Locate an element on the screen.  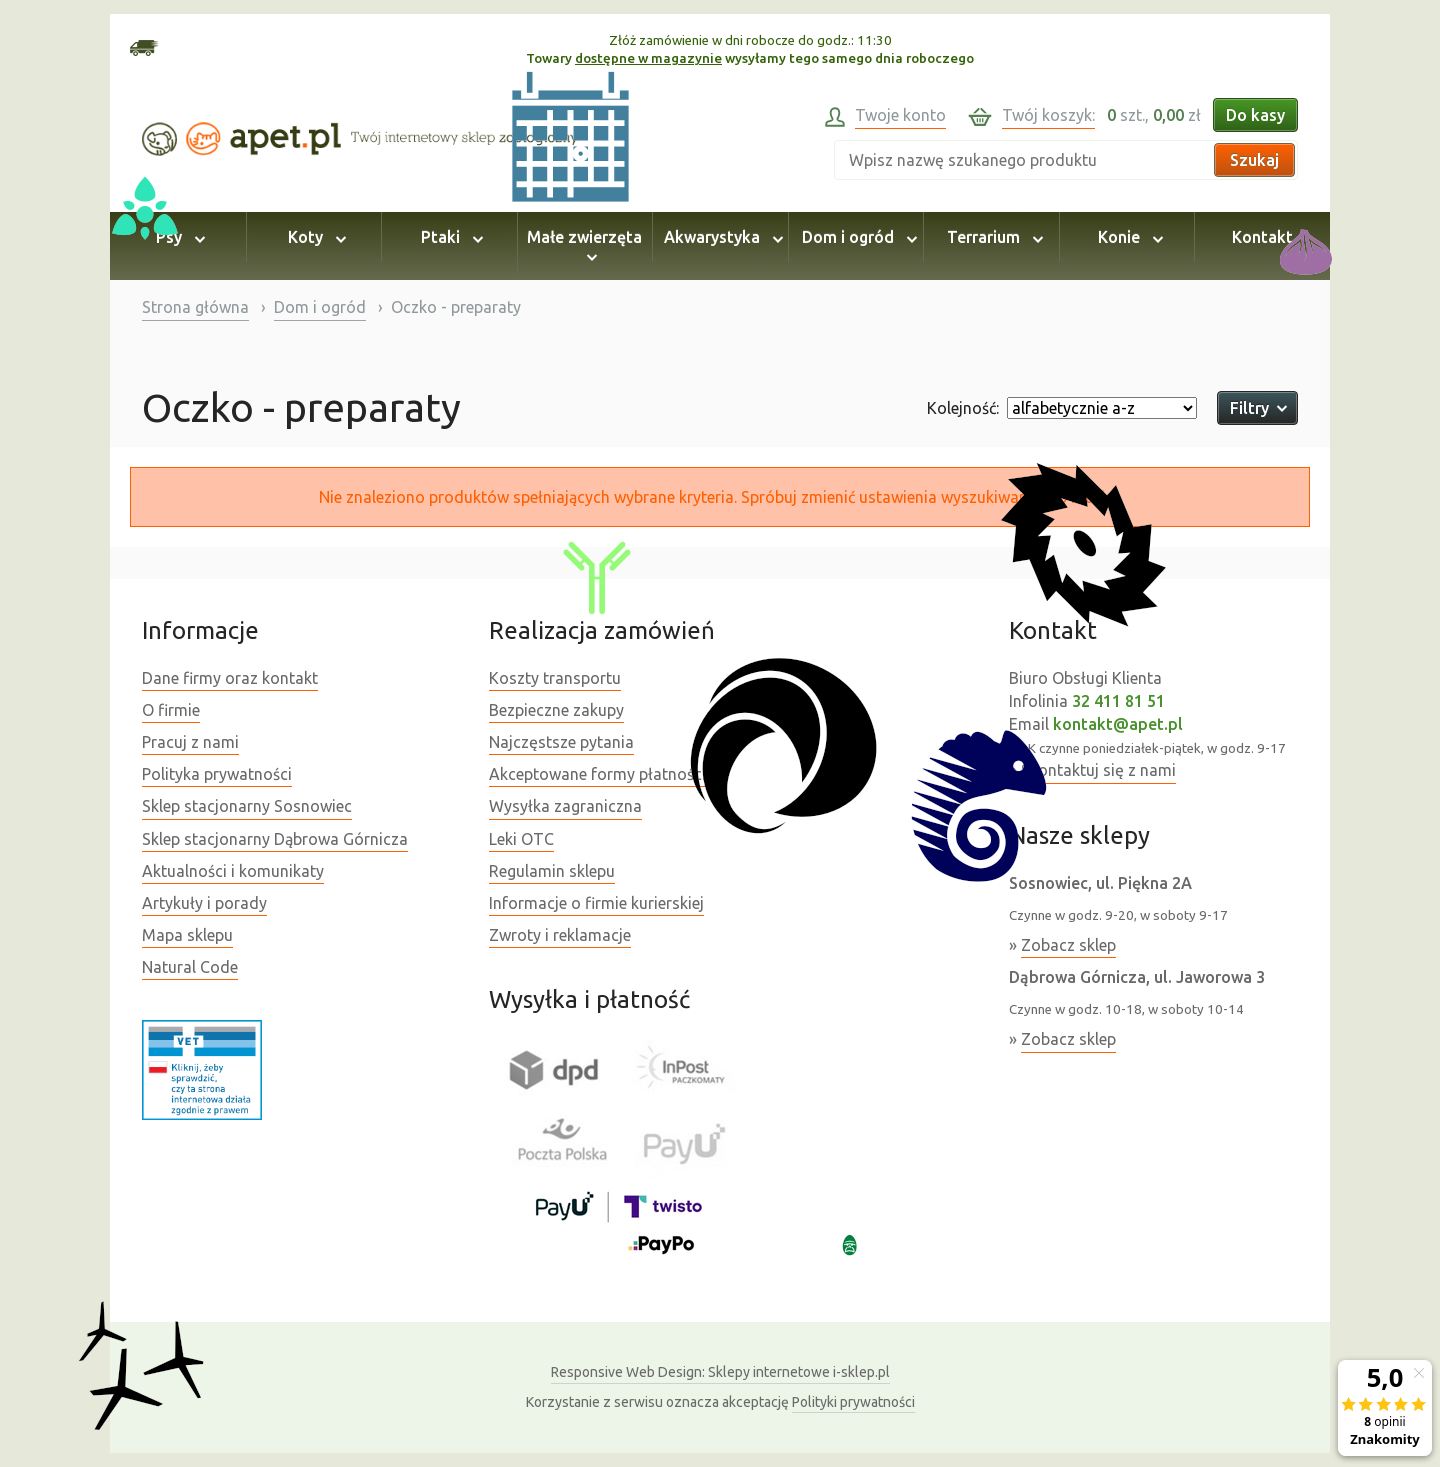
craft or upgrade saw-type weapons is located at coordinates (1084, 545).